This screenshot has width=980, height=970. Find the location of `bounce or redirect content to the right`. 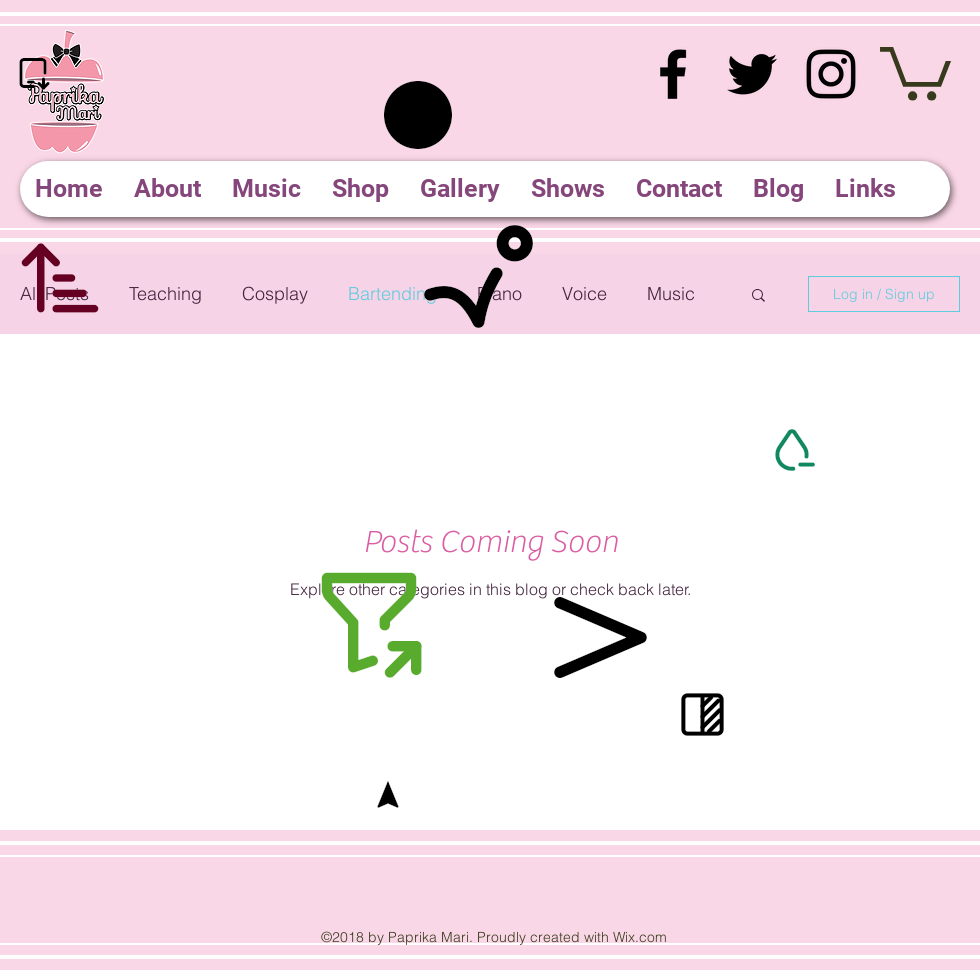

bounce or redirect content to the right is located at coordinates (478, 273).